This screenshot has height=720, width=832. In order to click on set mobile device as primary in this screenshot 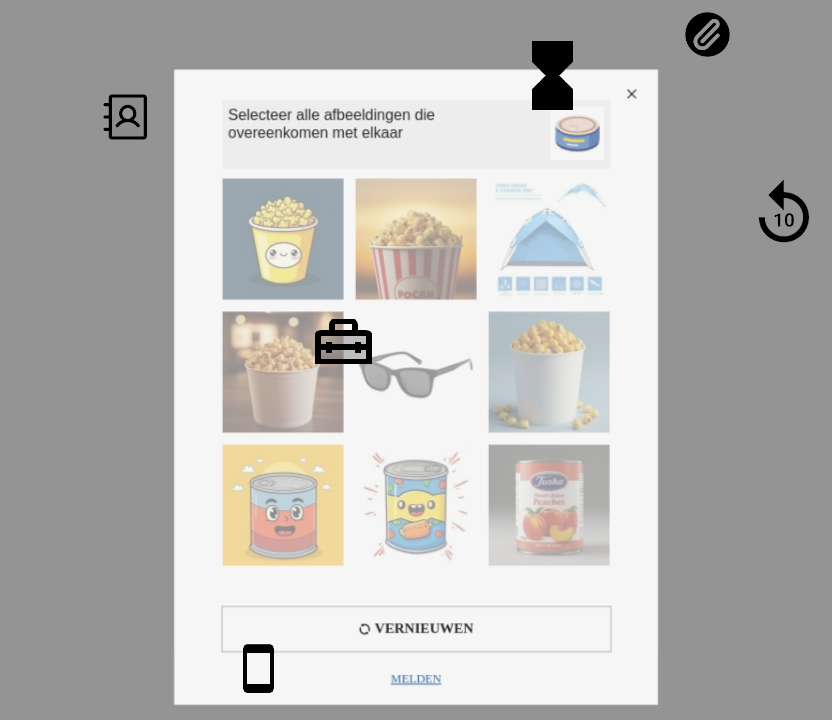, I will do `click(258, 668)`.